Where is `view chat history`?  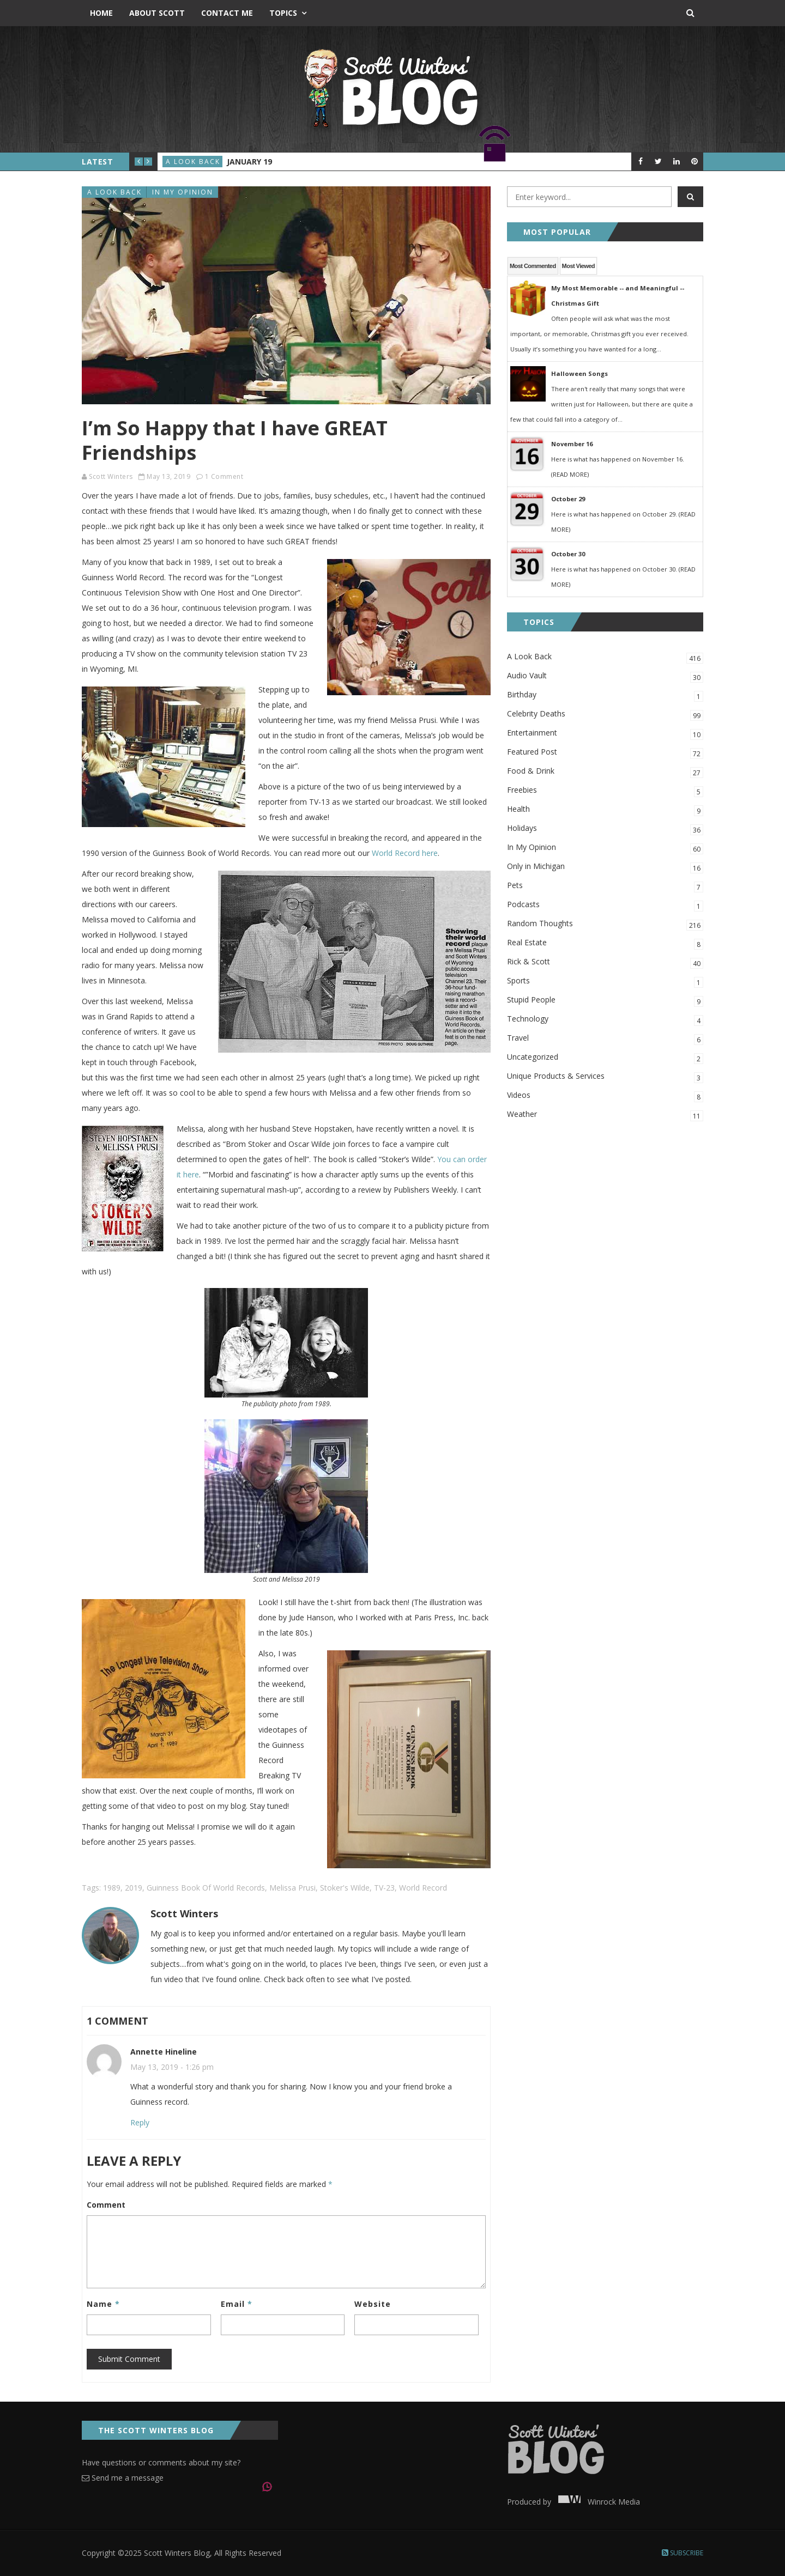 view chat history is located at coordinates (267, 2487).